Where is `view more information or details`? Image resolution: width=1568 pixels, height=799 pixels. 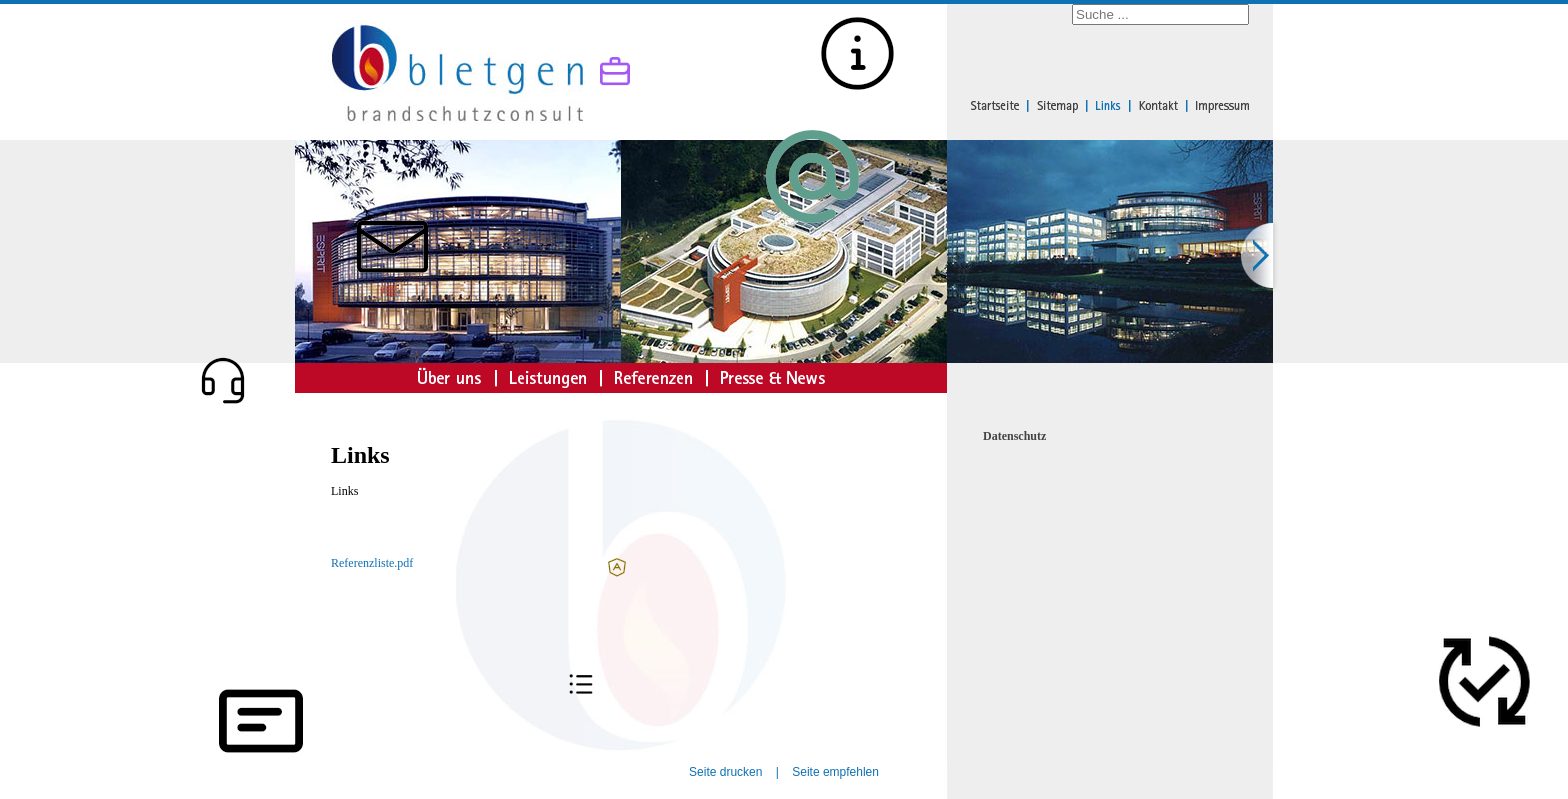 view more information or details is located at coordinates (857, 53).